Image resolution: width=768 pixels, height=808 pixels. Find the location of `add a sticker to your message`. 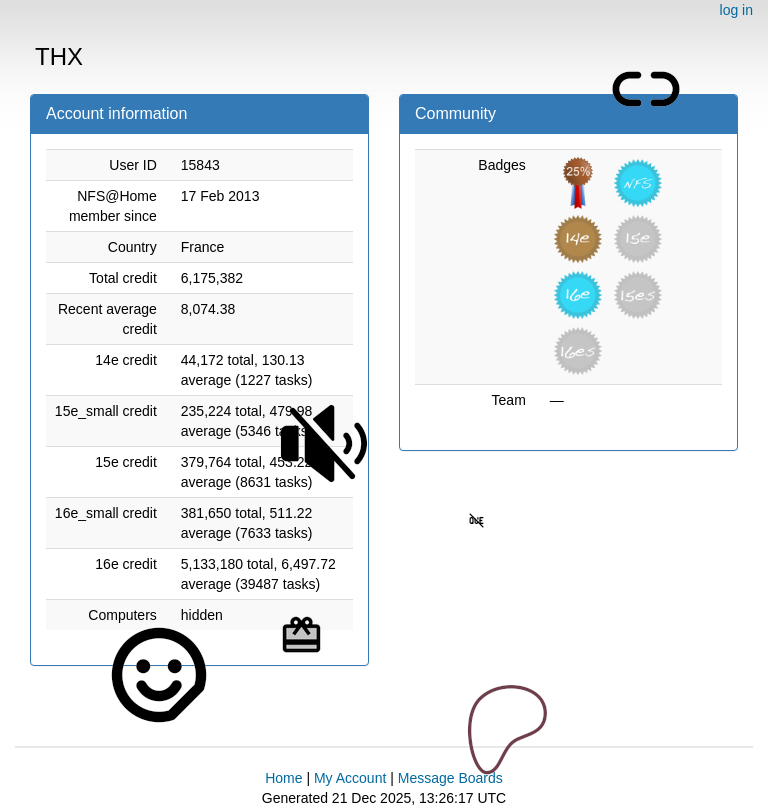

add a sticker to your message is located at coordinates (159, 675).